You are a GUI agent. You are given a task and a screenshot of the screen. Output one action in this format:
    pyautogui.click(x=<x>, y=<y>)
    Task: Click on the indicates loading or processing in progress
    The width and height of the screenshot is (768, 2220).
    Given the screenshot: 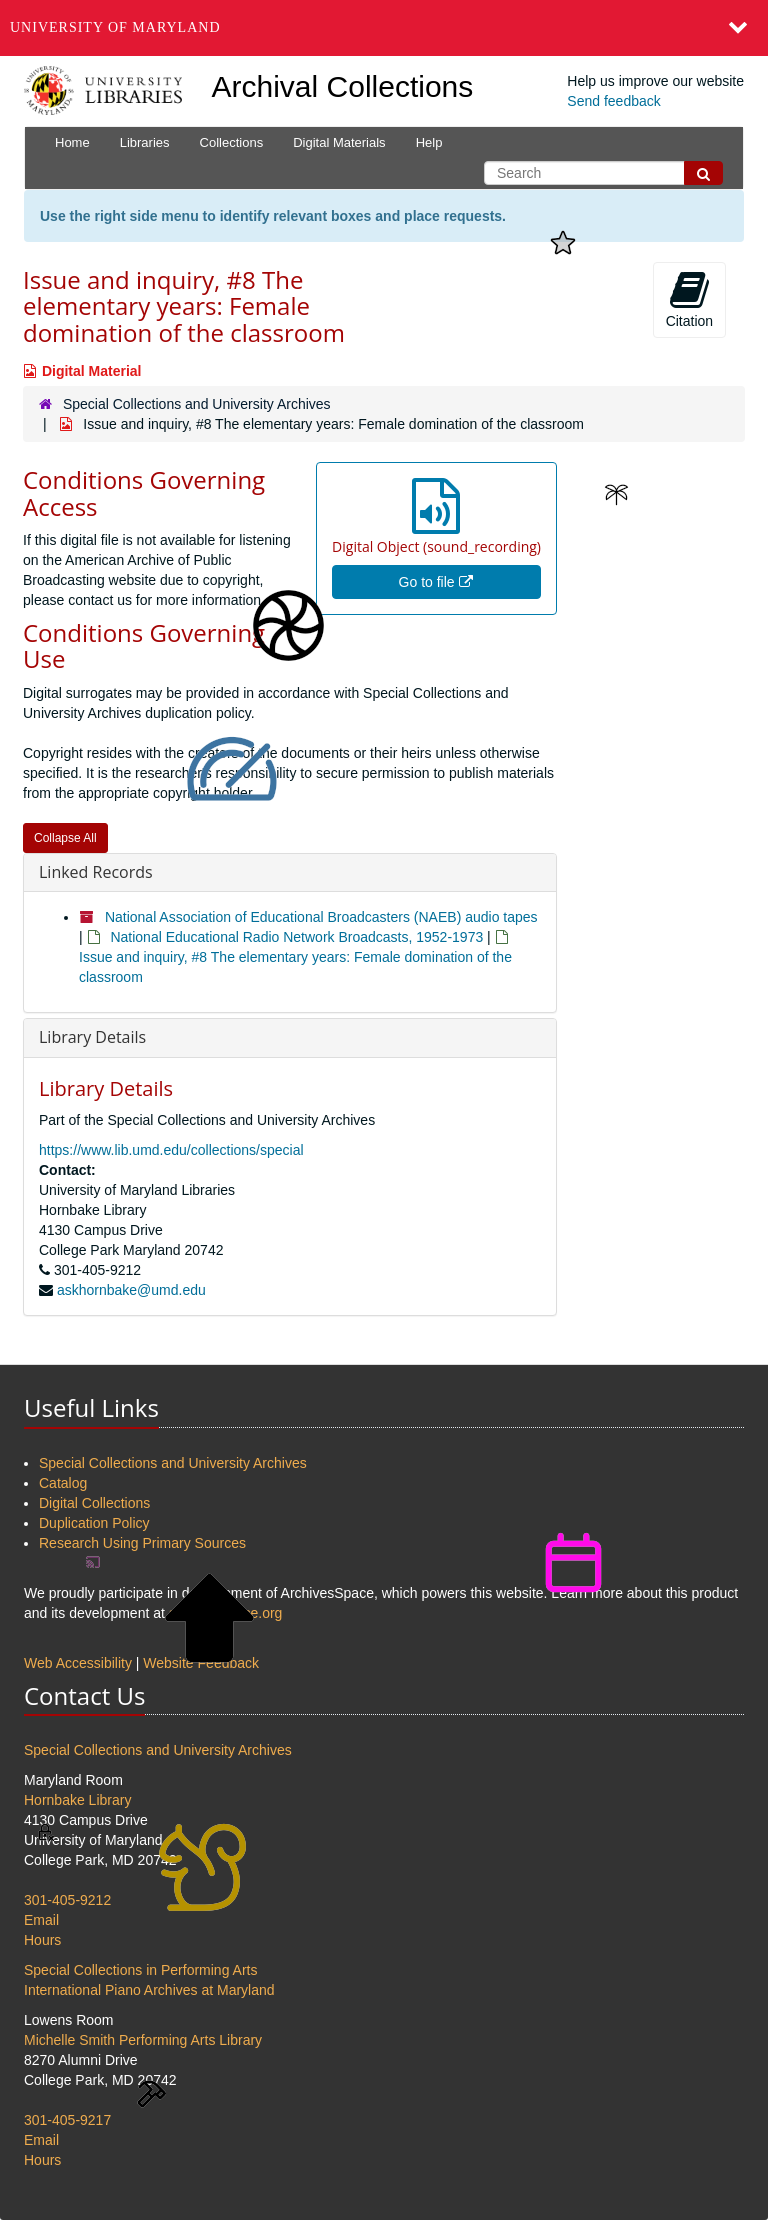 What is the action you would take?
    pyautogui.click(x=288, y=625)
    